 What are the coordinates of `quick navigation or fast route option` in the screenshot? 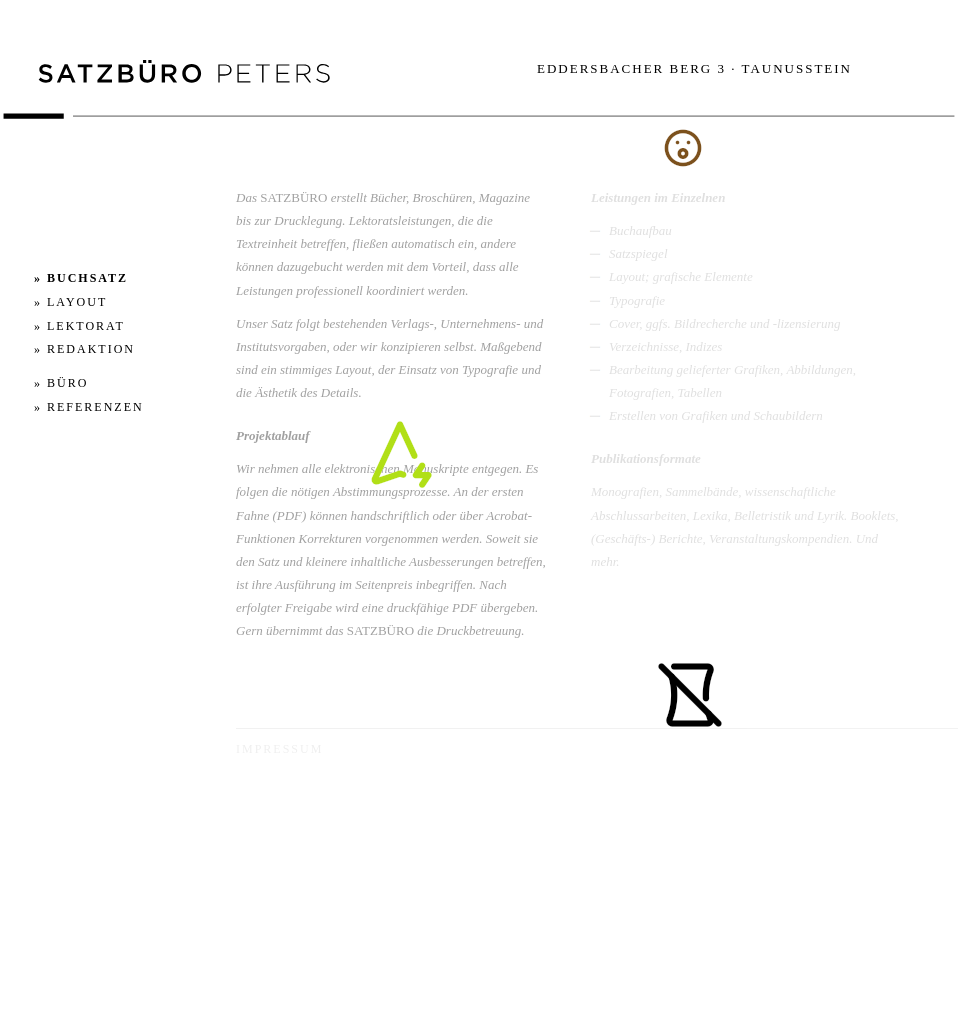 It's located at (400, 453).